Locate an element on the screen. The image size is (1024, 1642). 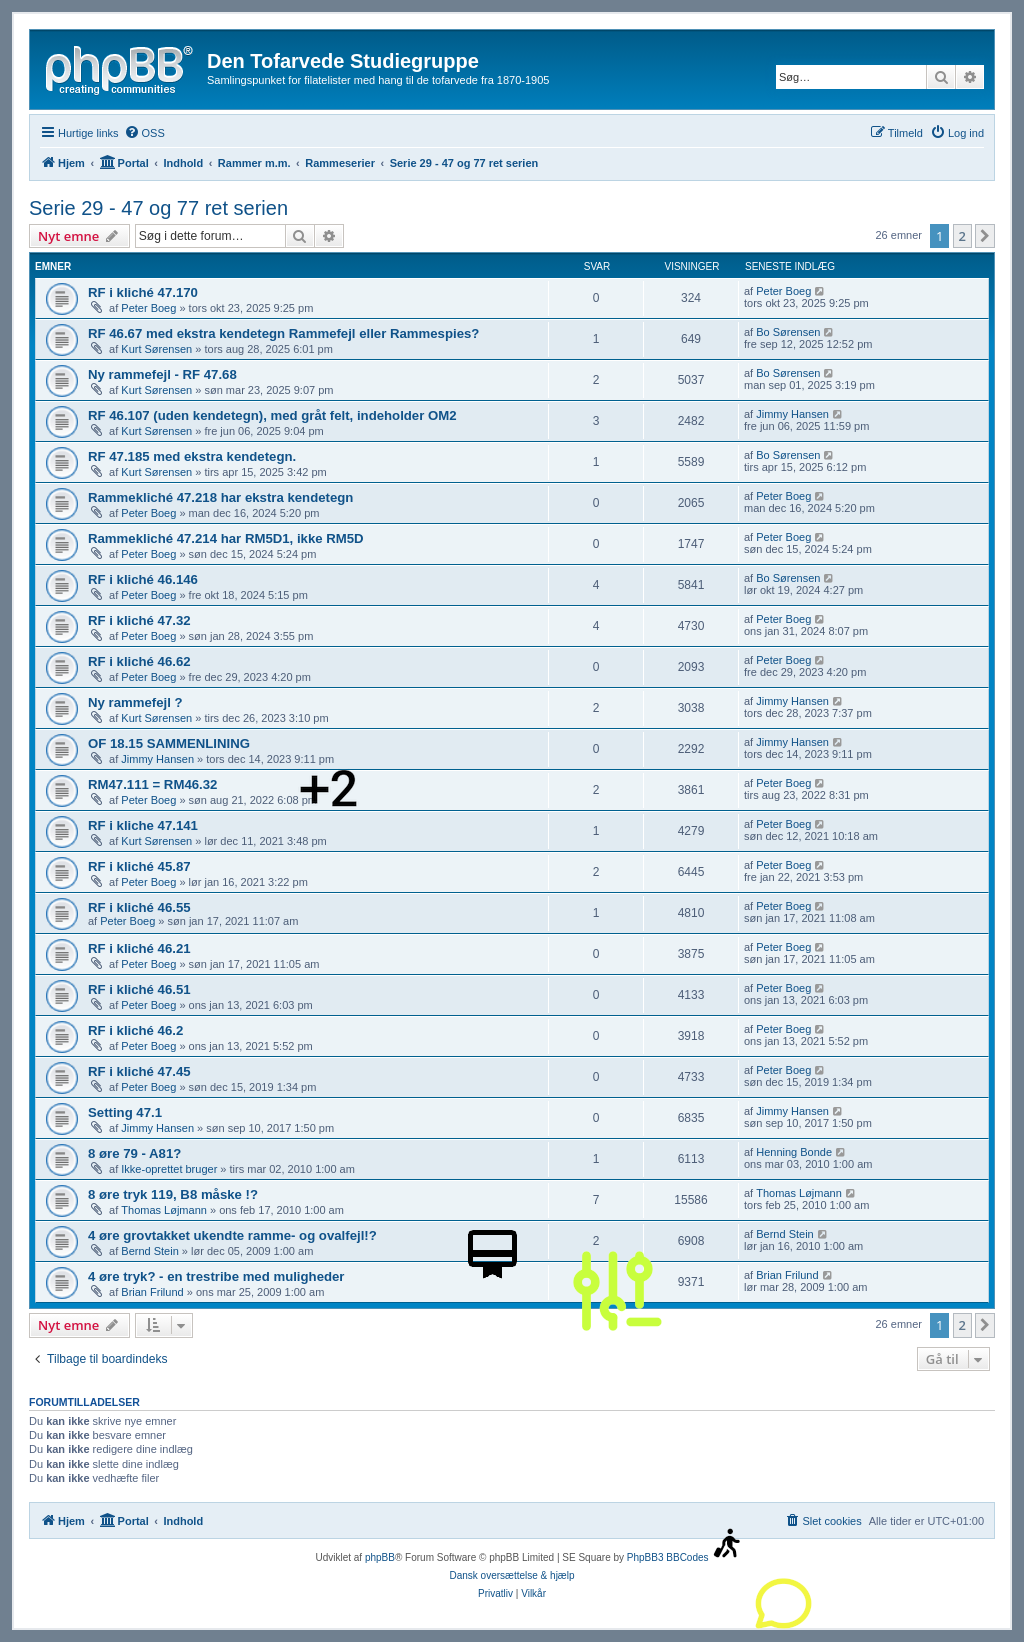
open messaging or chat is located at coordinates (783, 1603).